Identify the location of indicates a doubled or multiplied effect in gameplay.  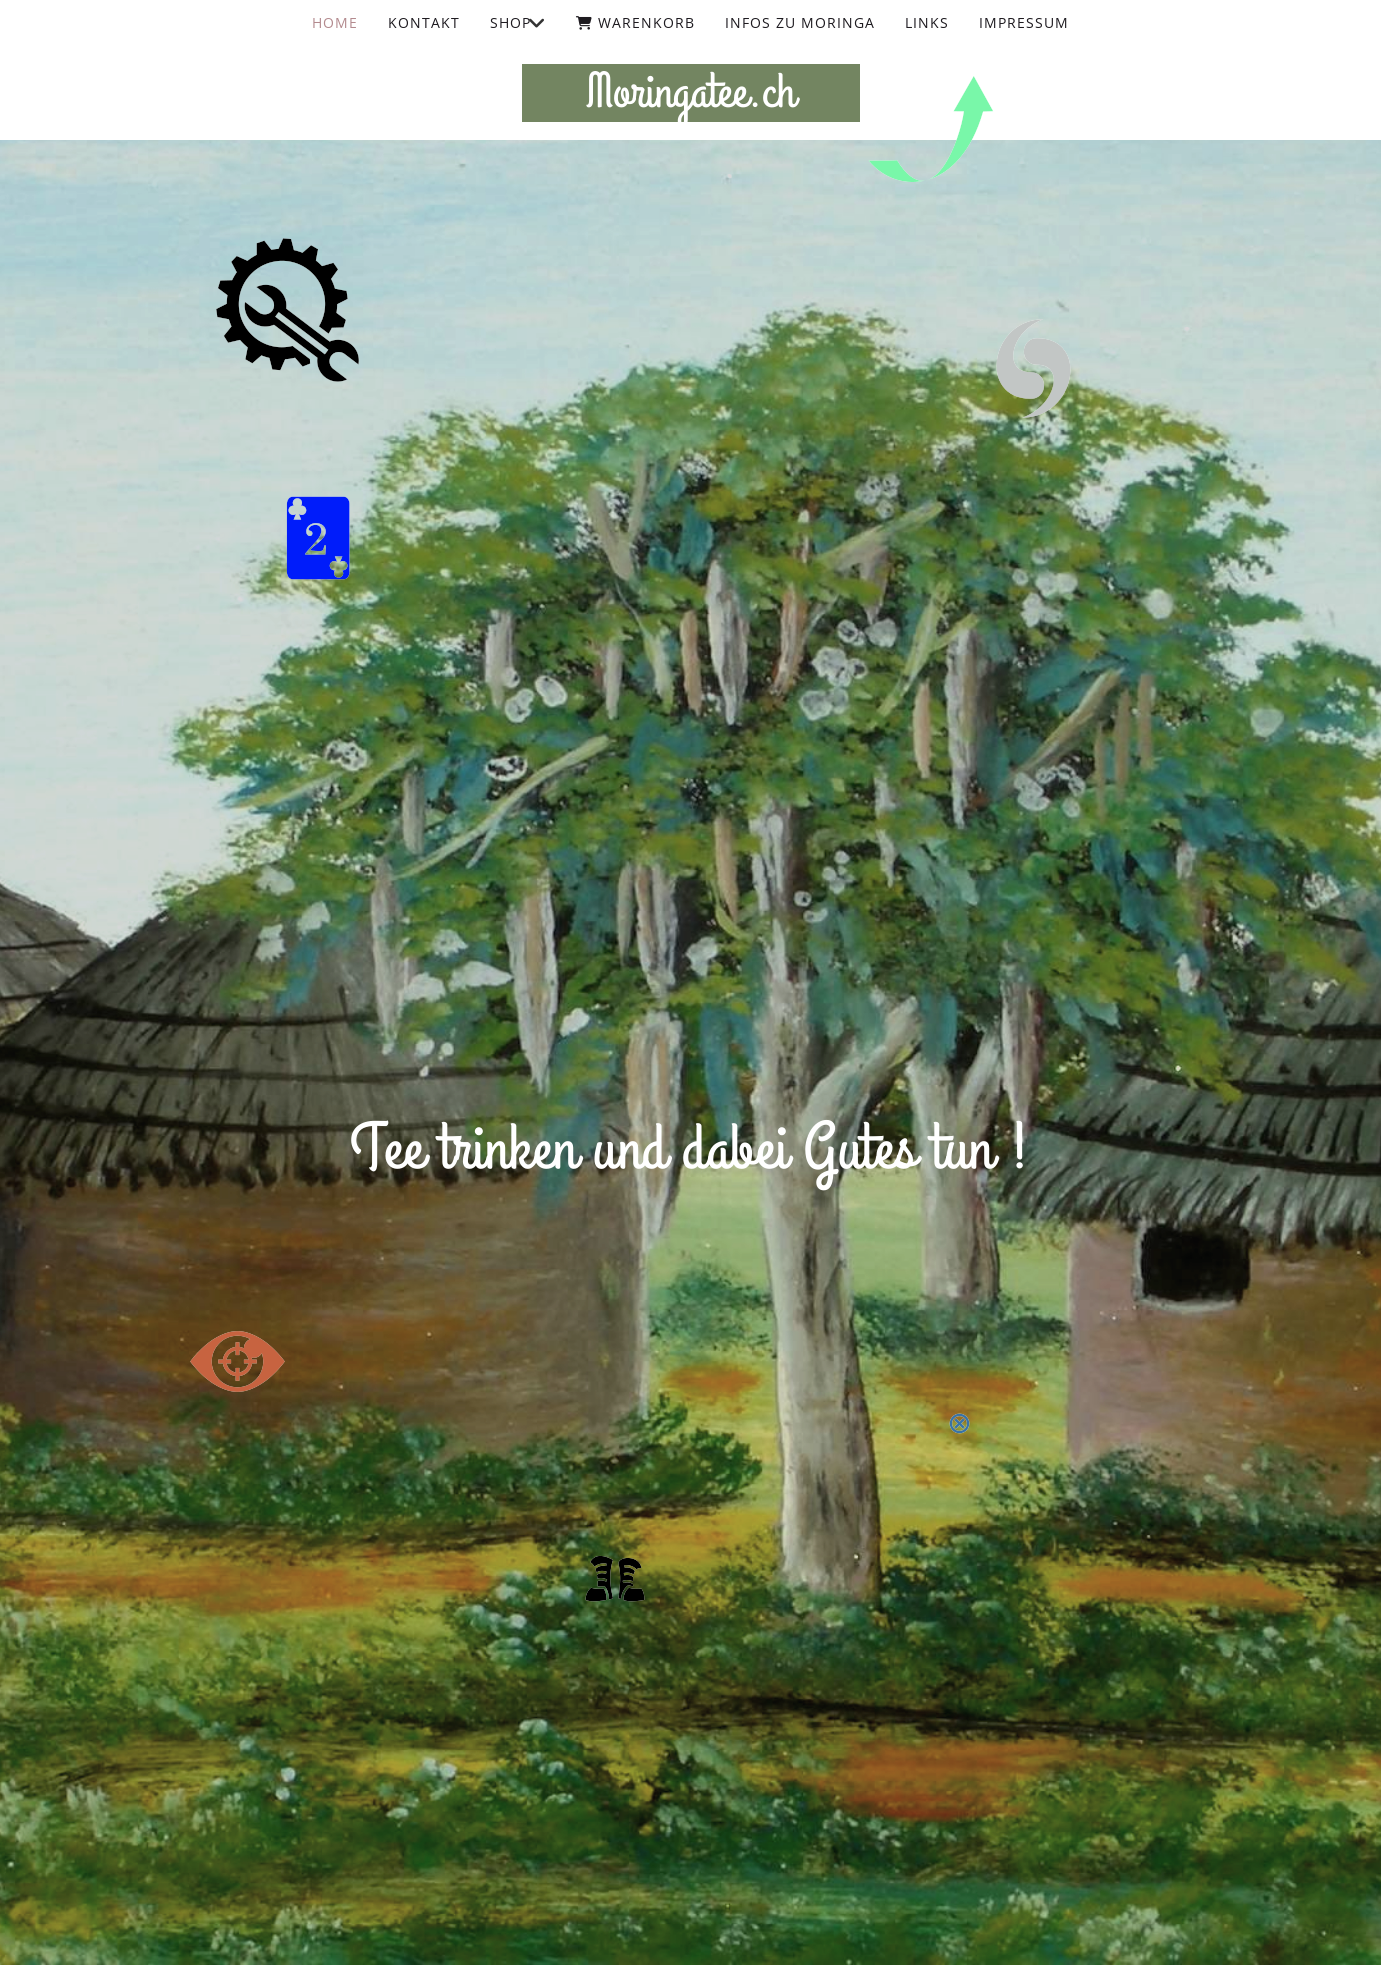
(1033, 368).